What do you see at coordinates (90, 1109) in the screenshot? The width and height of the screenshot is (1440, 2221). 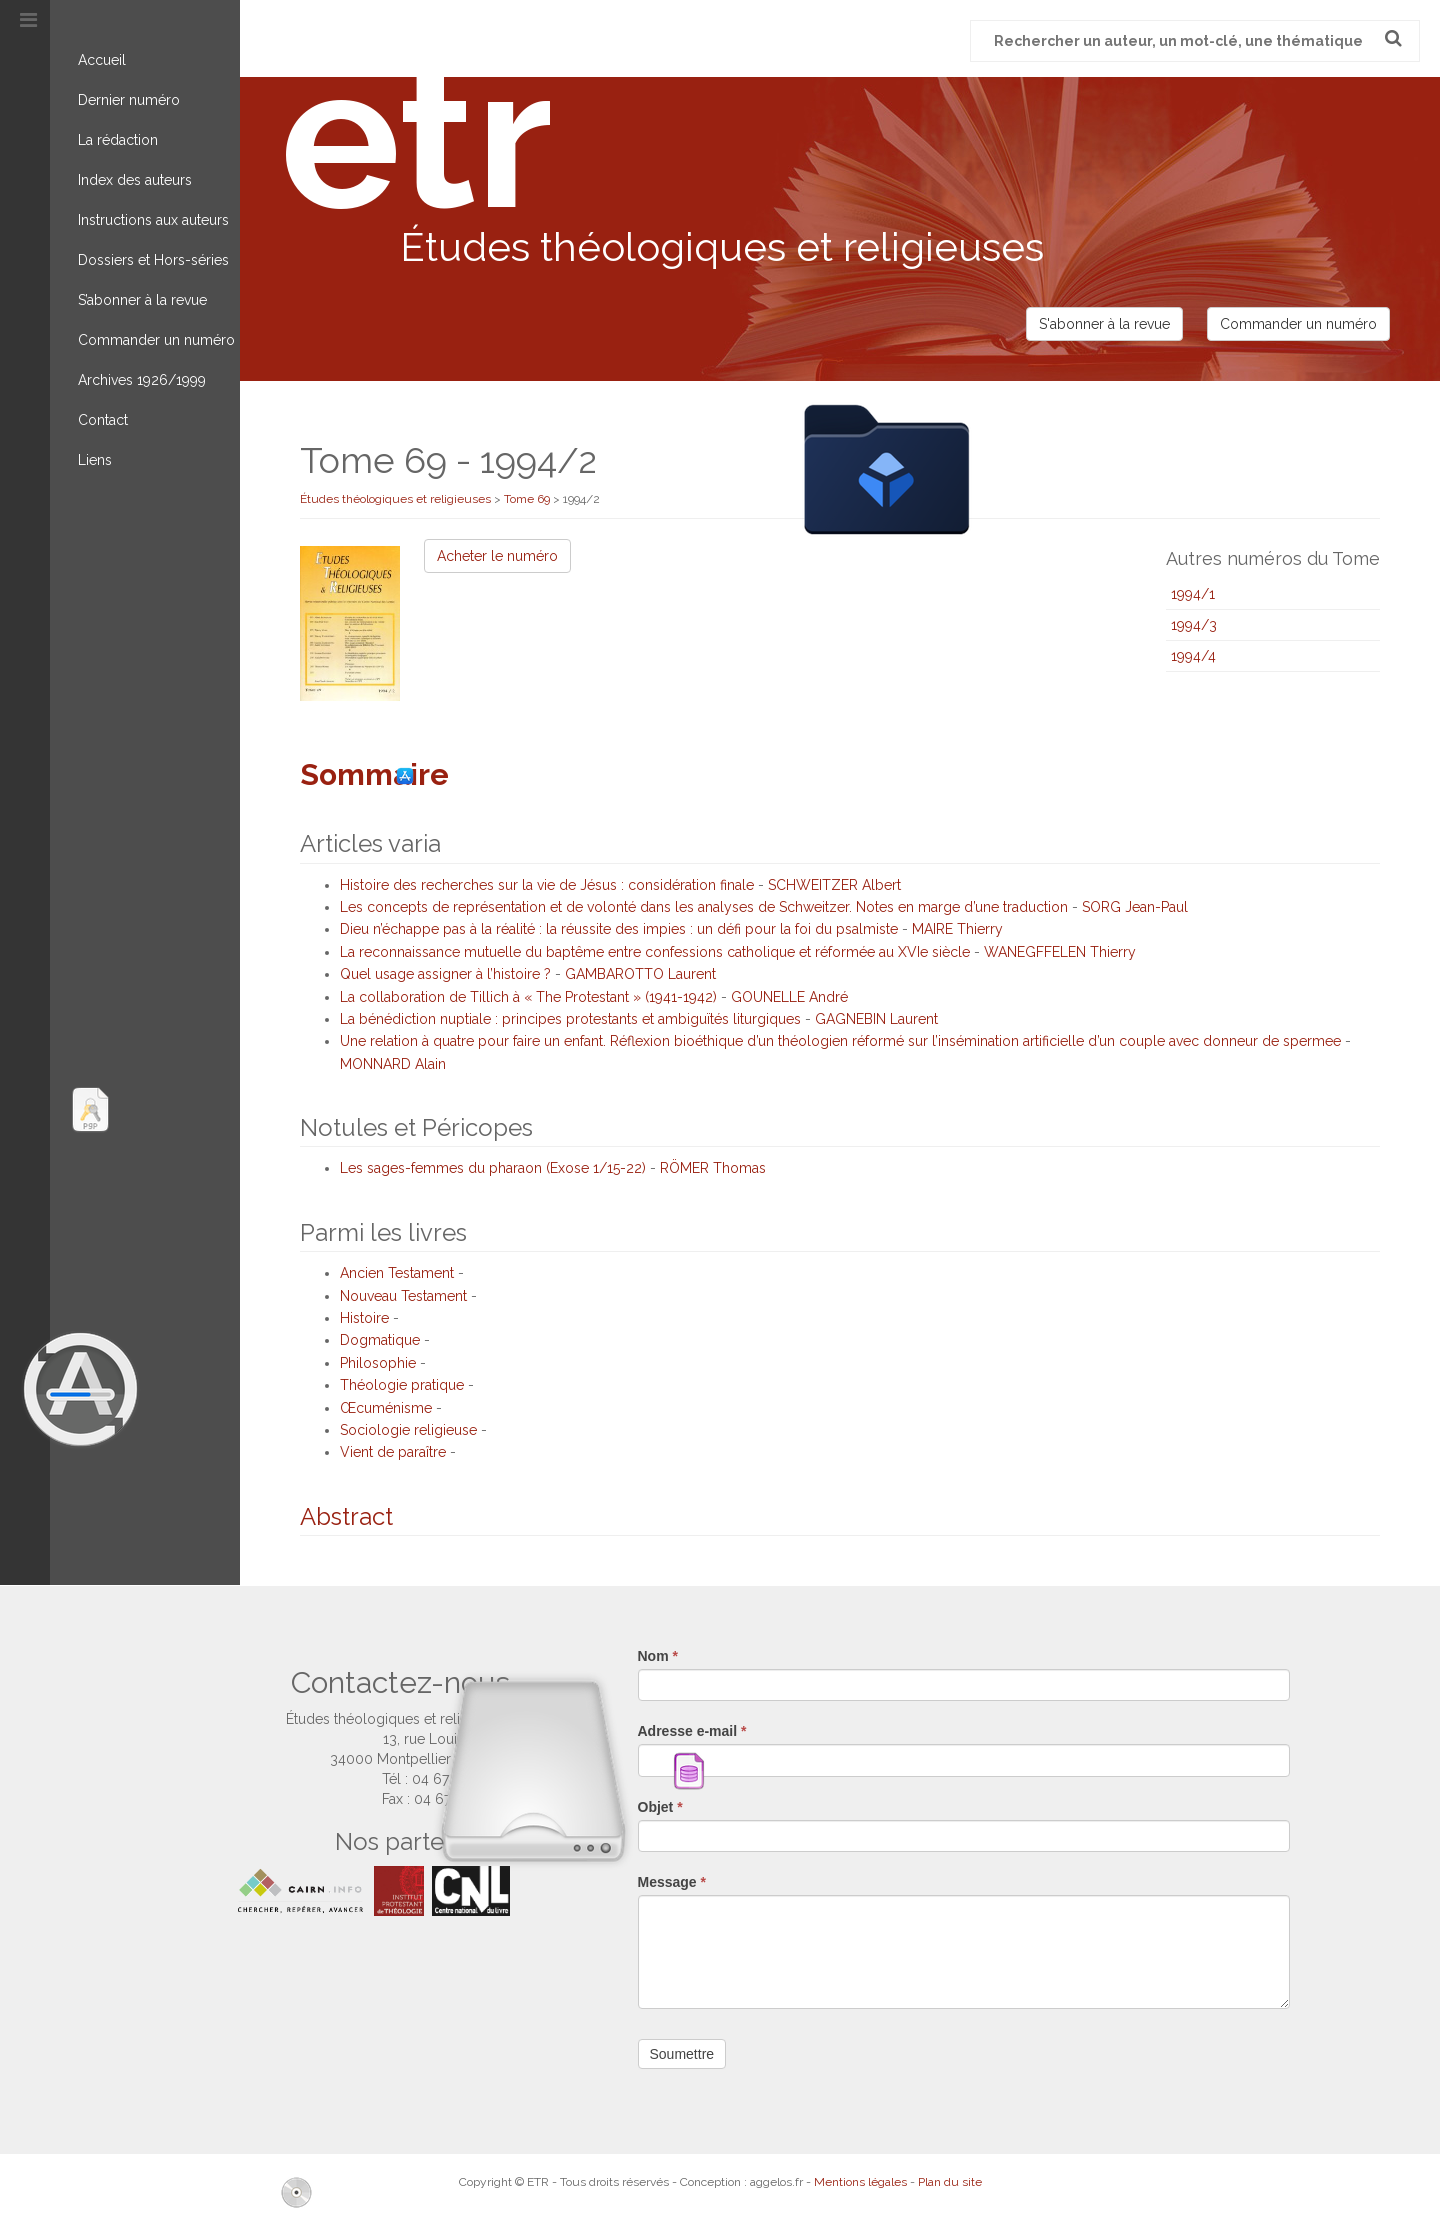 I see `a PGP encryption key file` at bounding box center [90, 1109].